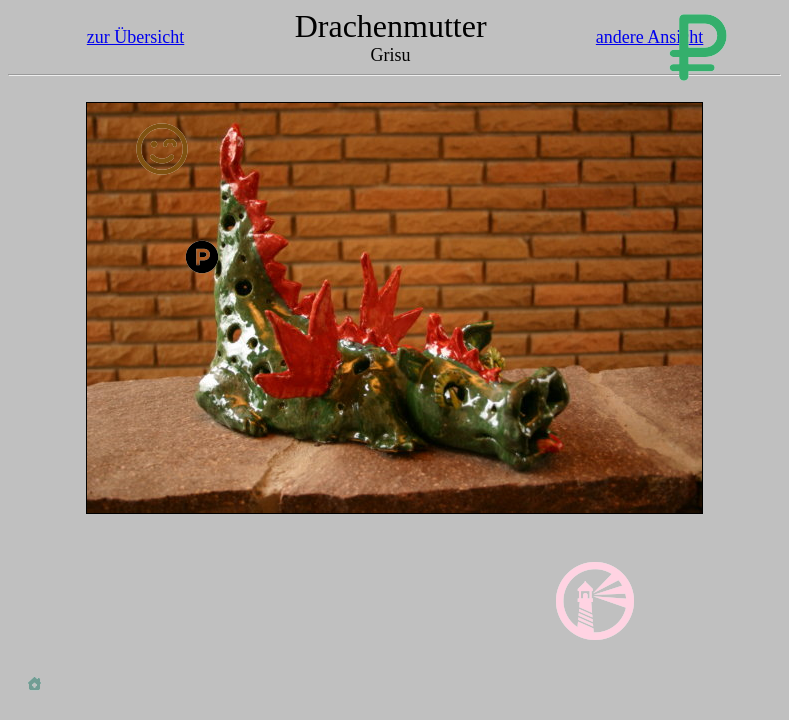  I want to click on harbor container registry logo, so click(595, 601).